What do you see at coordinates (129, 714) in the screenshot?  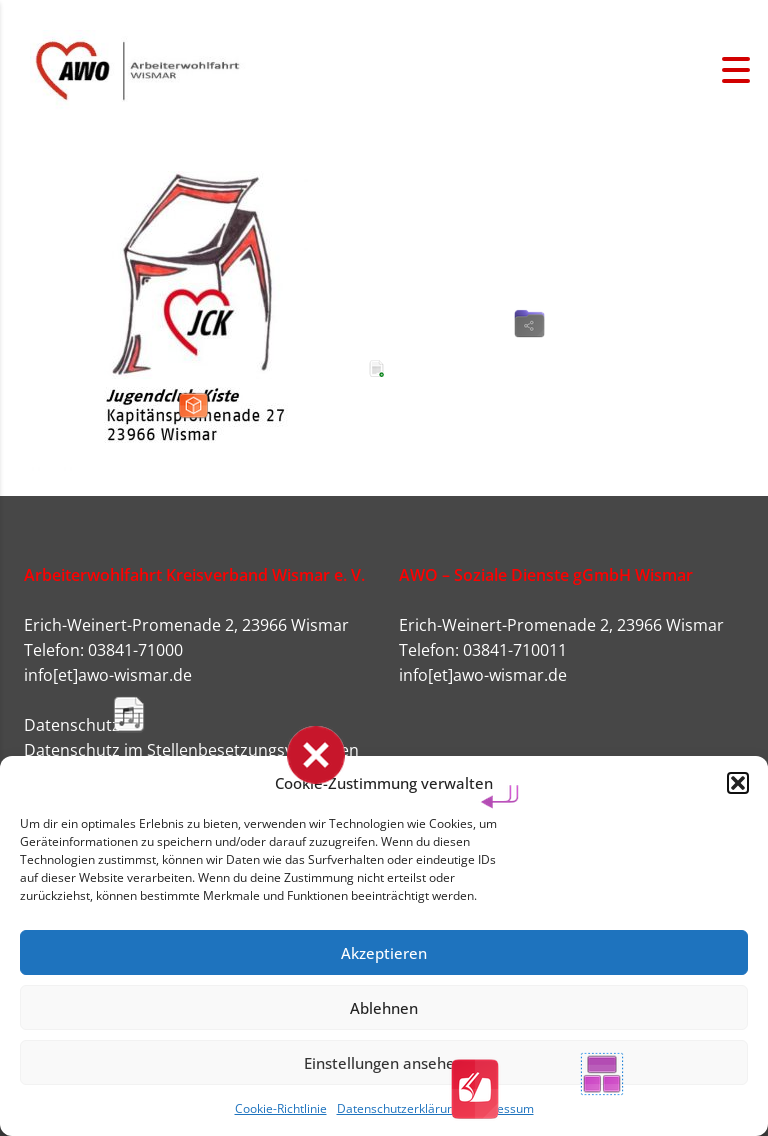 I see `iMelody ringtone file` at bounding box center [129, 714].